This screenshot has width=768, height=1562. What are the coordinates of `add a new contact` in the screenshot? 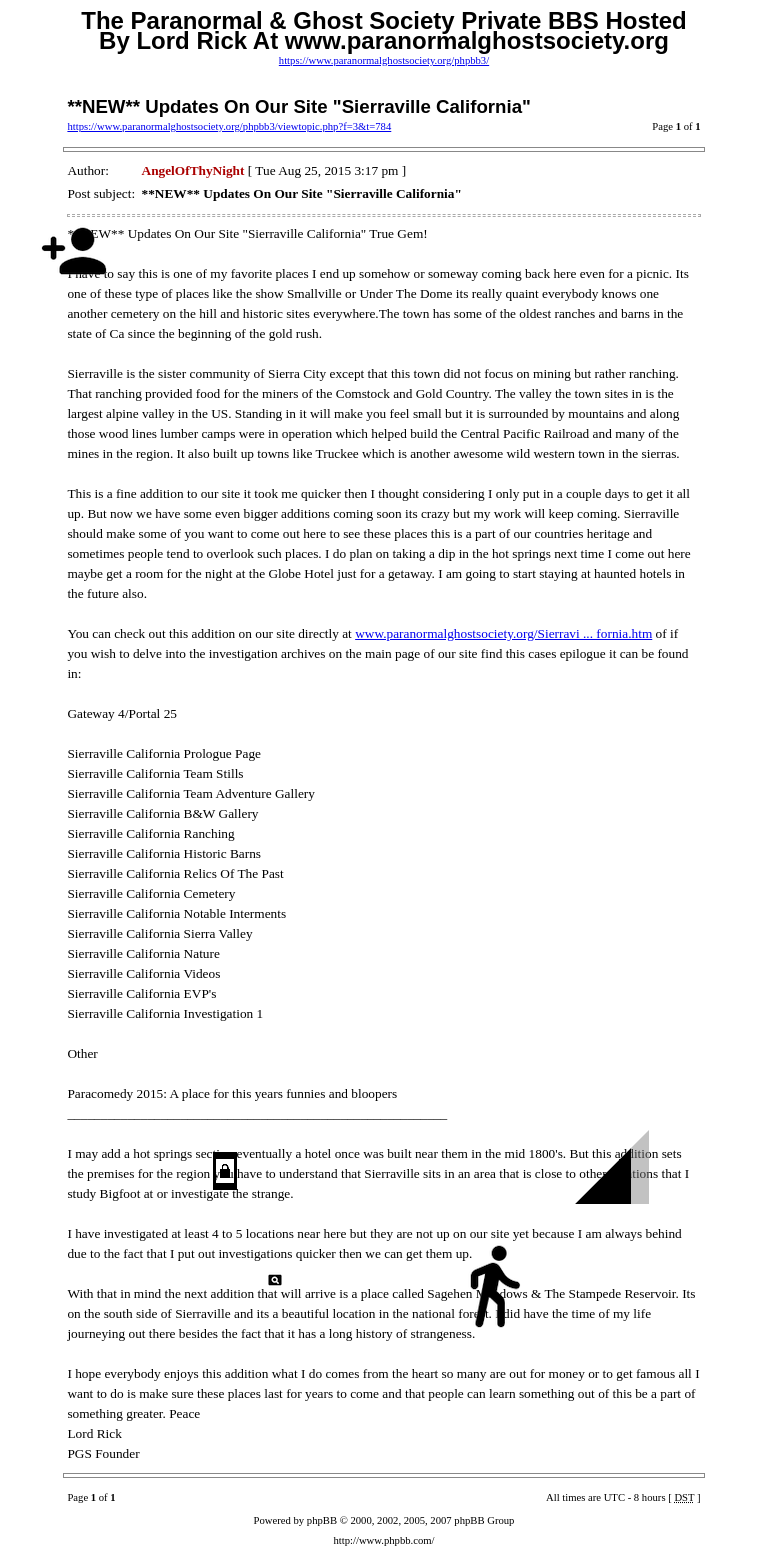 It's located at (74, 251).